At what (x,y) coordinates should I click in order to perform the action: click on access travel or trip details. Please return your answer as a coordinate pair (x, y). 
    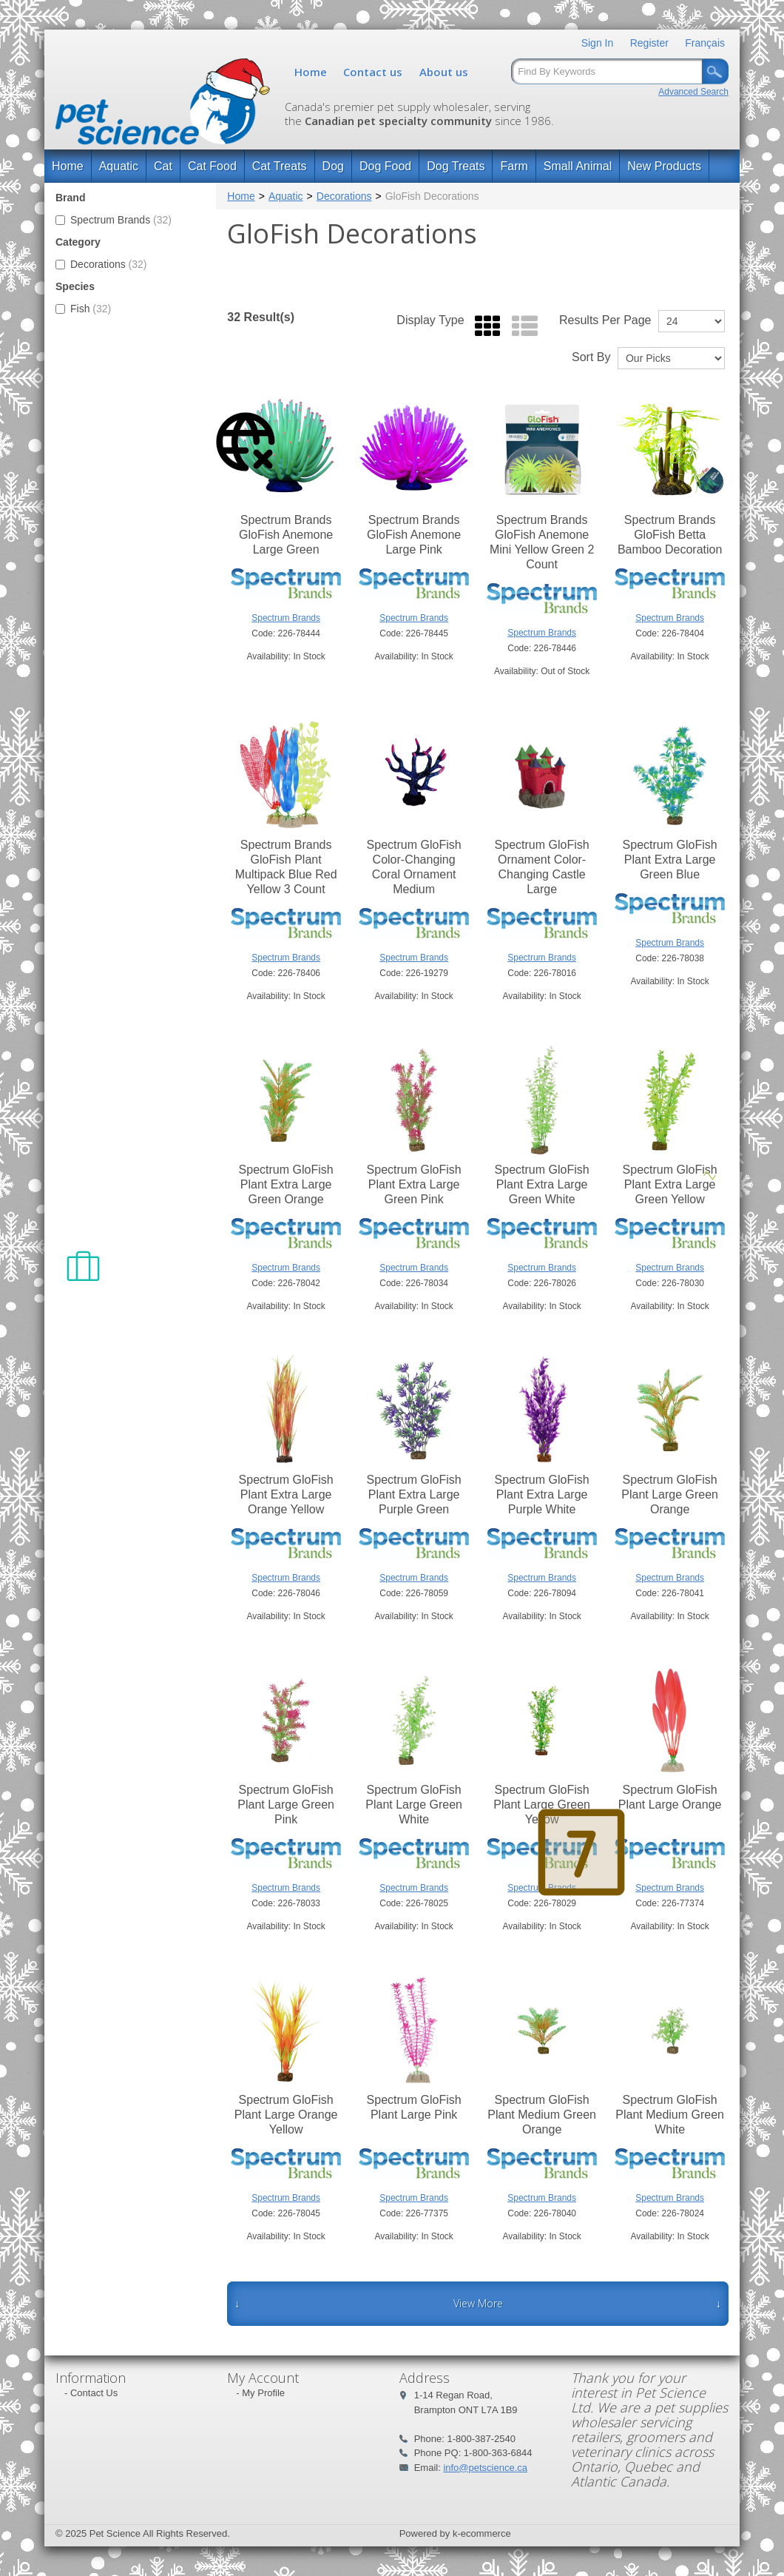
    Looking at the image, I should click on (83, 1267).